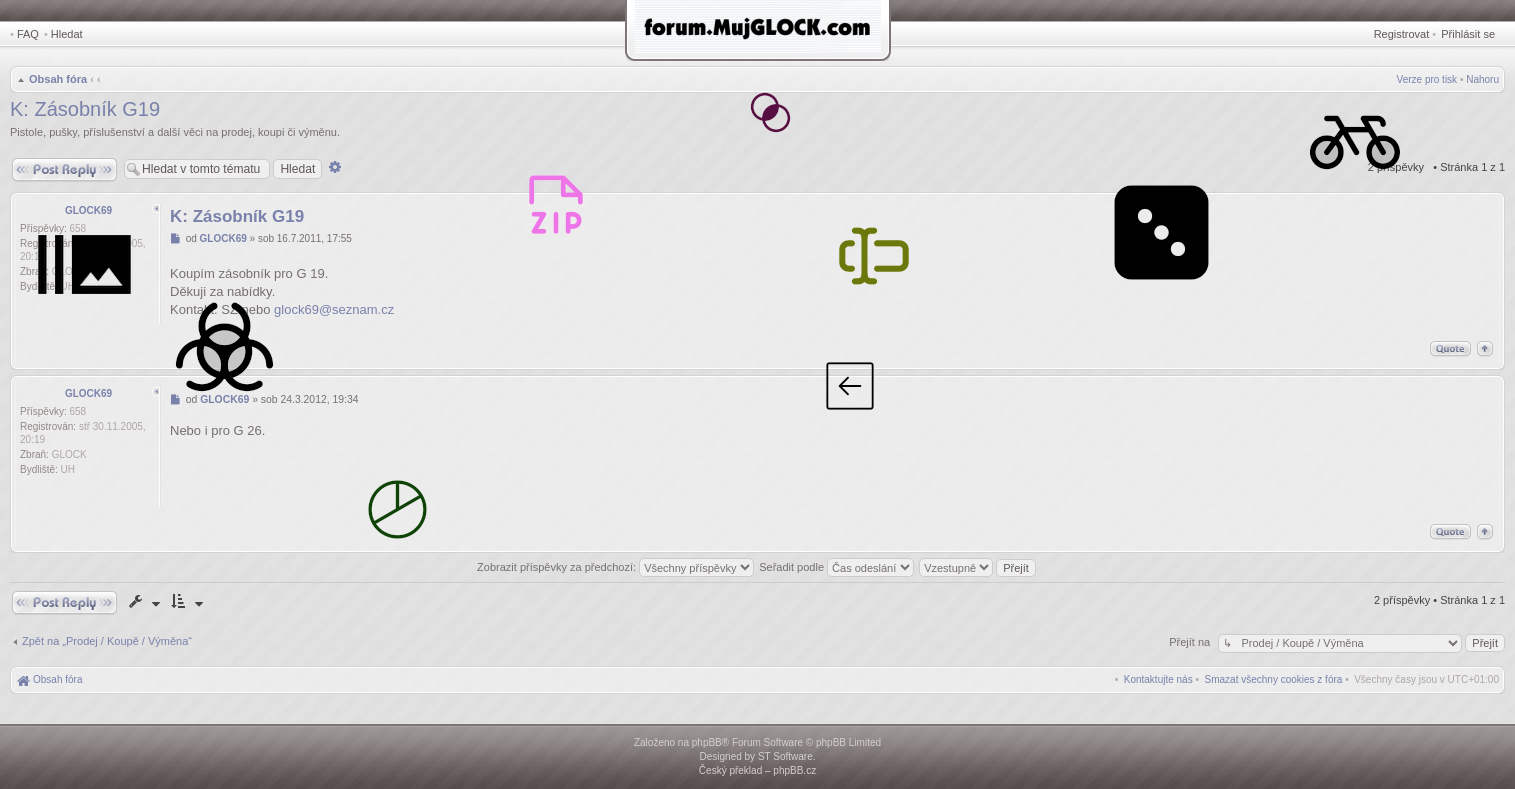 This screenshot has width=1515, height=789. Describe the element at coordinates (1161, 232) in the screenshot. I see `roll dice or generate random number` at that location.